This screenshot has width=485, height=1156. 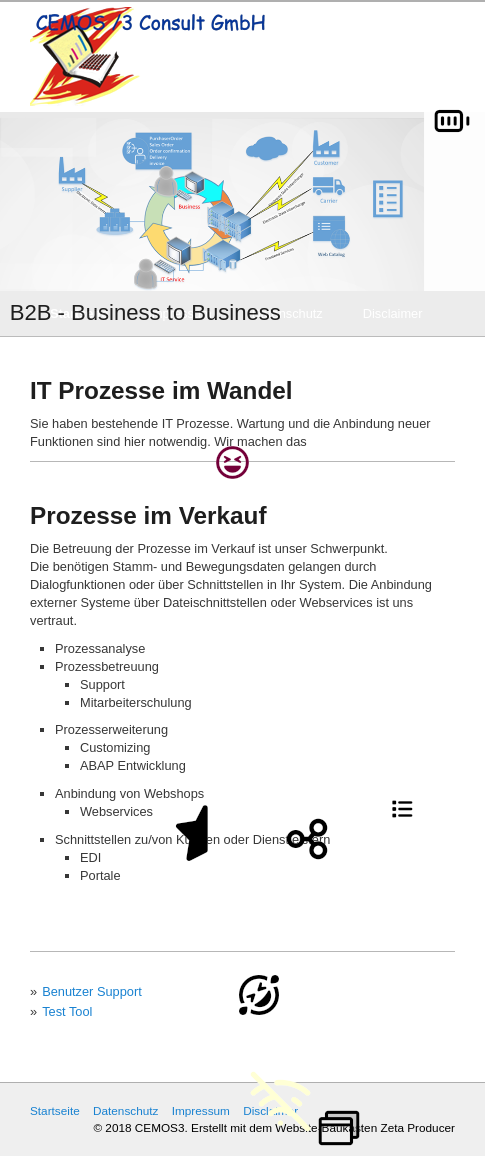 What do you see at coordinates (452, 121) in the screenshot?
I see `indicates device battery is fully charged` at bounding box center [452, 121].